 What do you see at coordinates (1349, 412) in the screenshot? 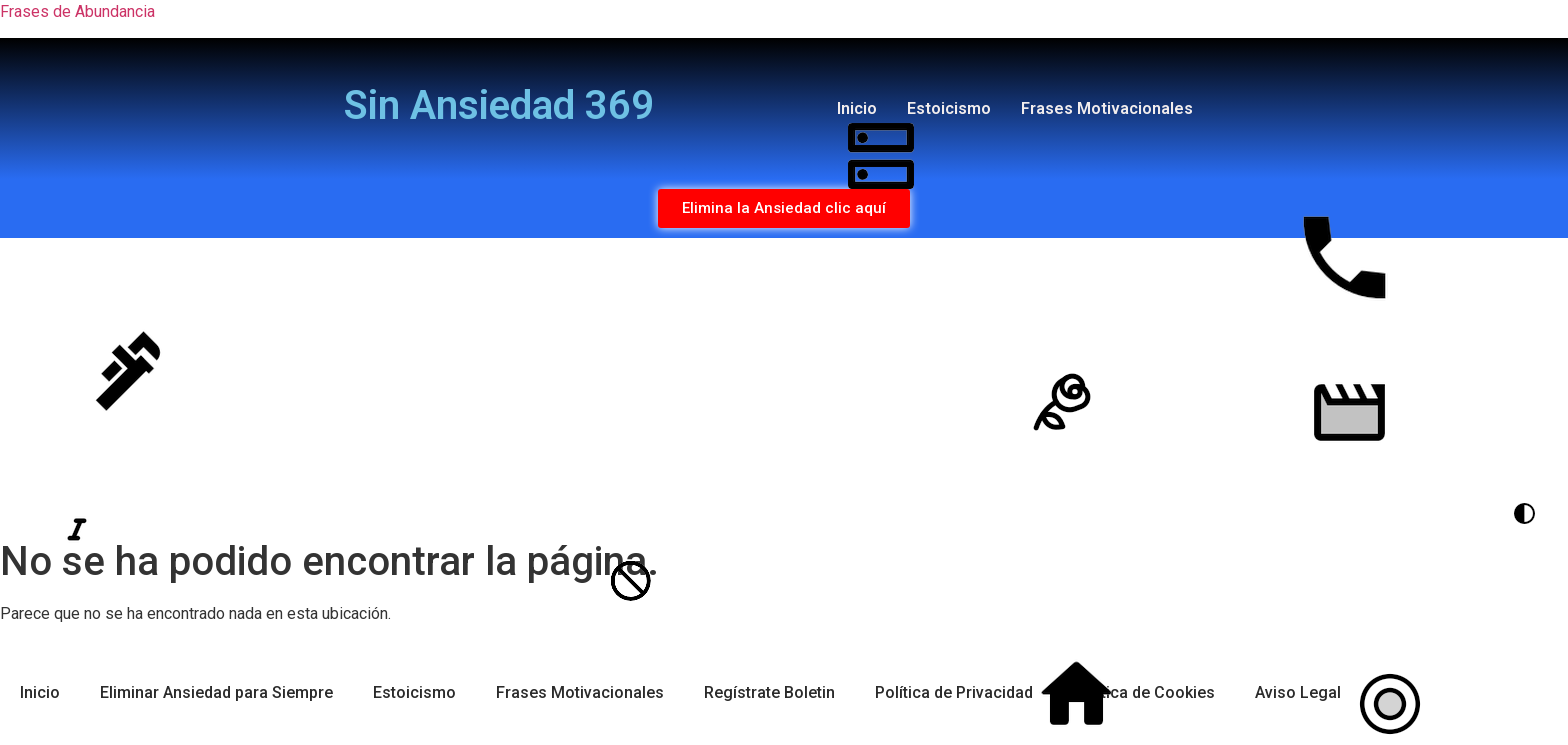
I see `access movies or video content` at bounding box center [1349, 412].